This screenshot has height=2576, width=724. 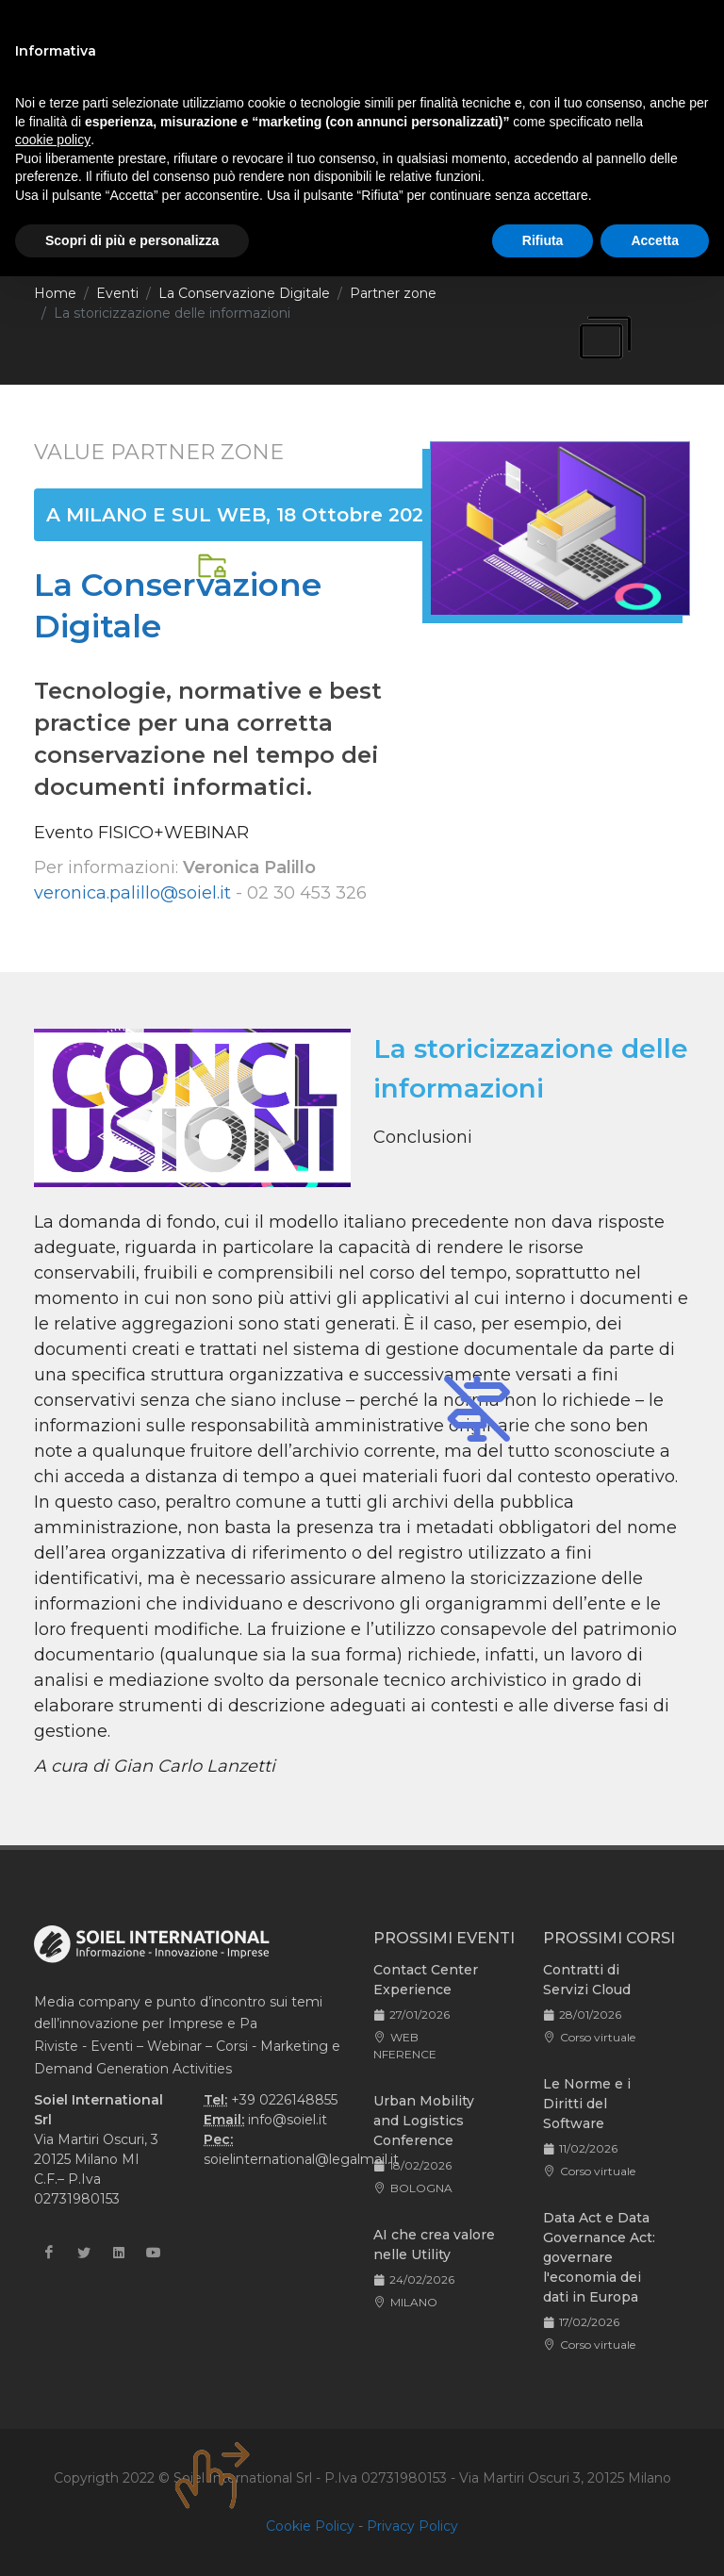 I want to click on directions or navigation unavailable, so click(x=477, y=1409).